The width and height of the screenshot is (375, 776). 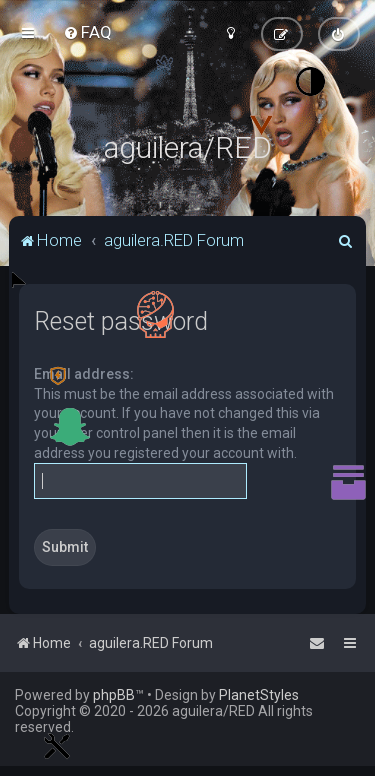 I want to click on flag an item for review or attention, so click(x=18, y=280).